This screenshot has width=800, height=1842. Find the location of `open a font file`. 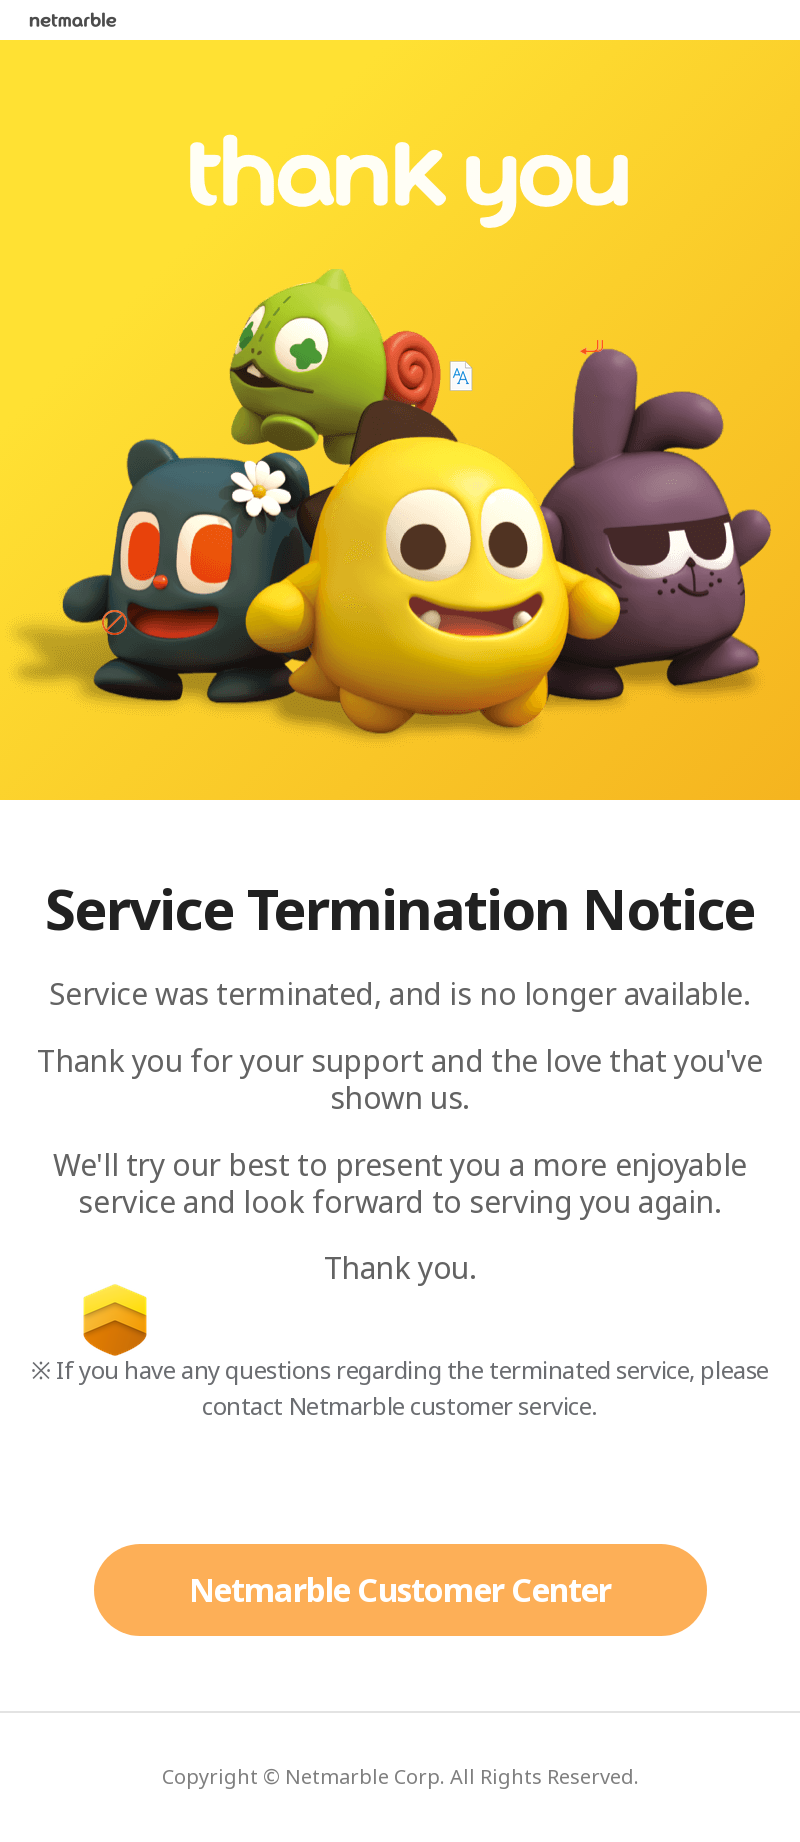

open a font file is located at coordinates (461, 376).